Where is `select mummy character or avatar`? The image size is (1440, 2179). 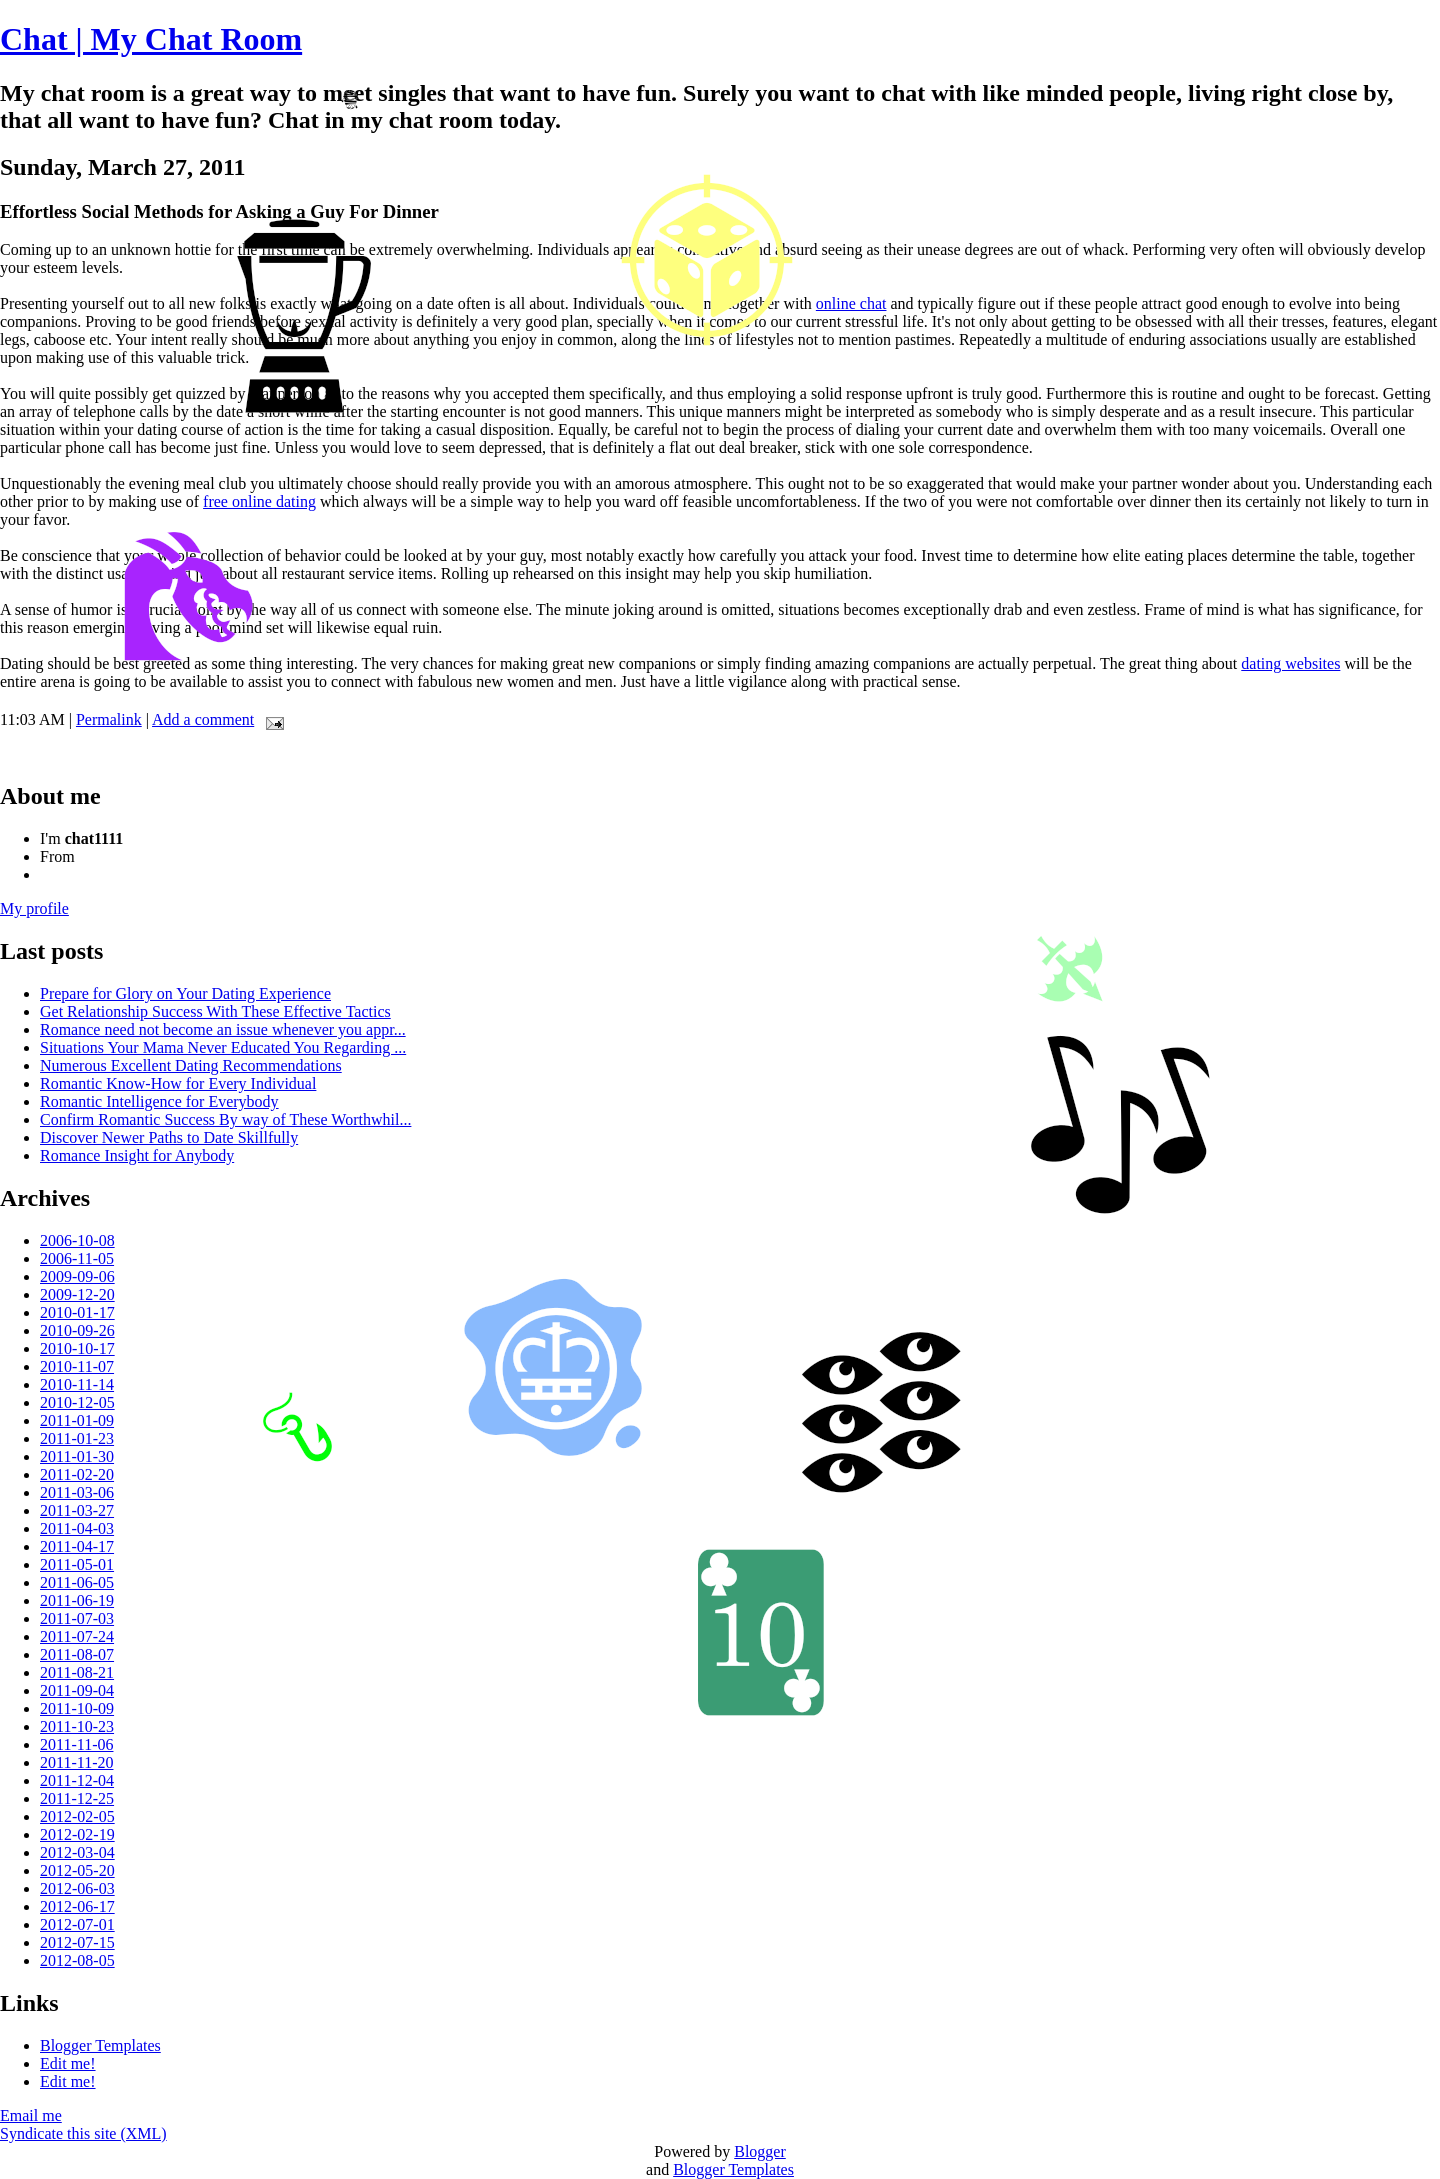
select mummy character or avatar is located at coordinates (350, 99).